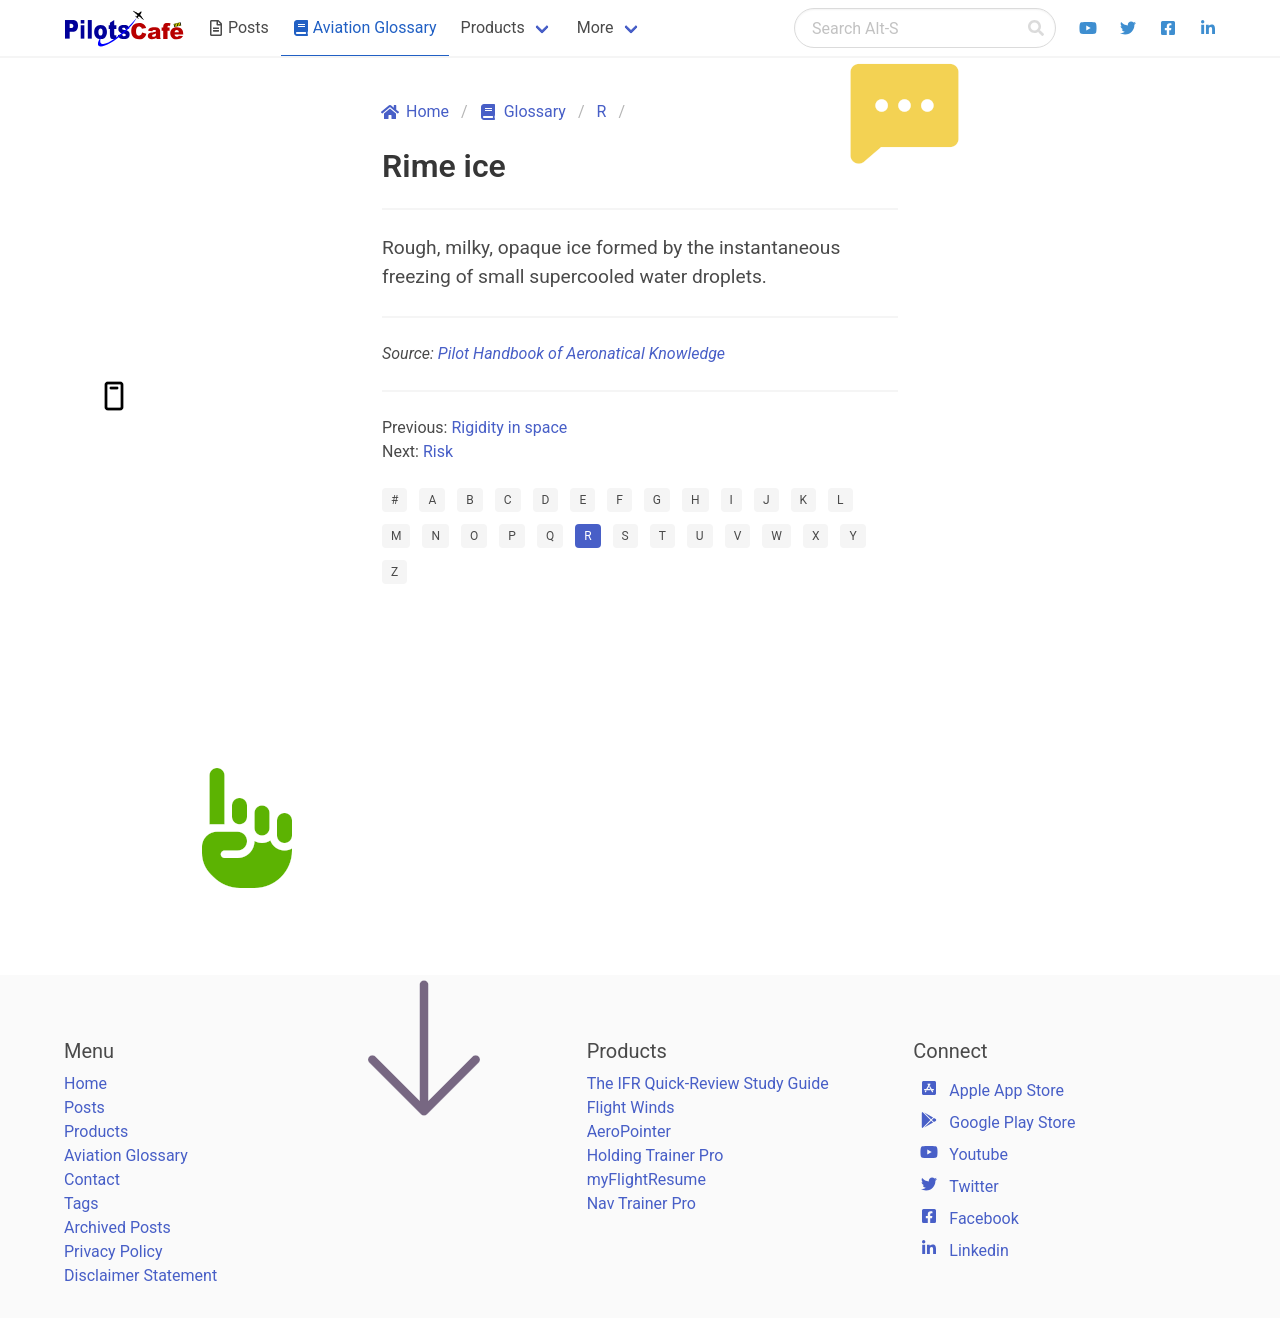 The width and height of the screenshot is (1280, 1318). Describe the element at coordinates (904, 105) in the screenshot. I see `open chat or messaging` at that location.